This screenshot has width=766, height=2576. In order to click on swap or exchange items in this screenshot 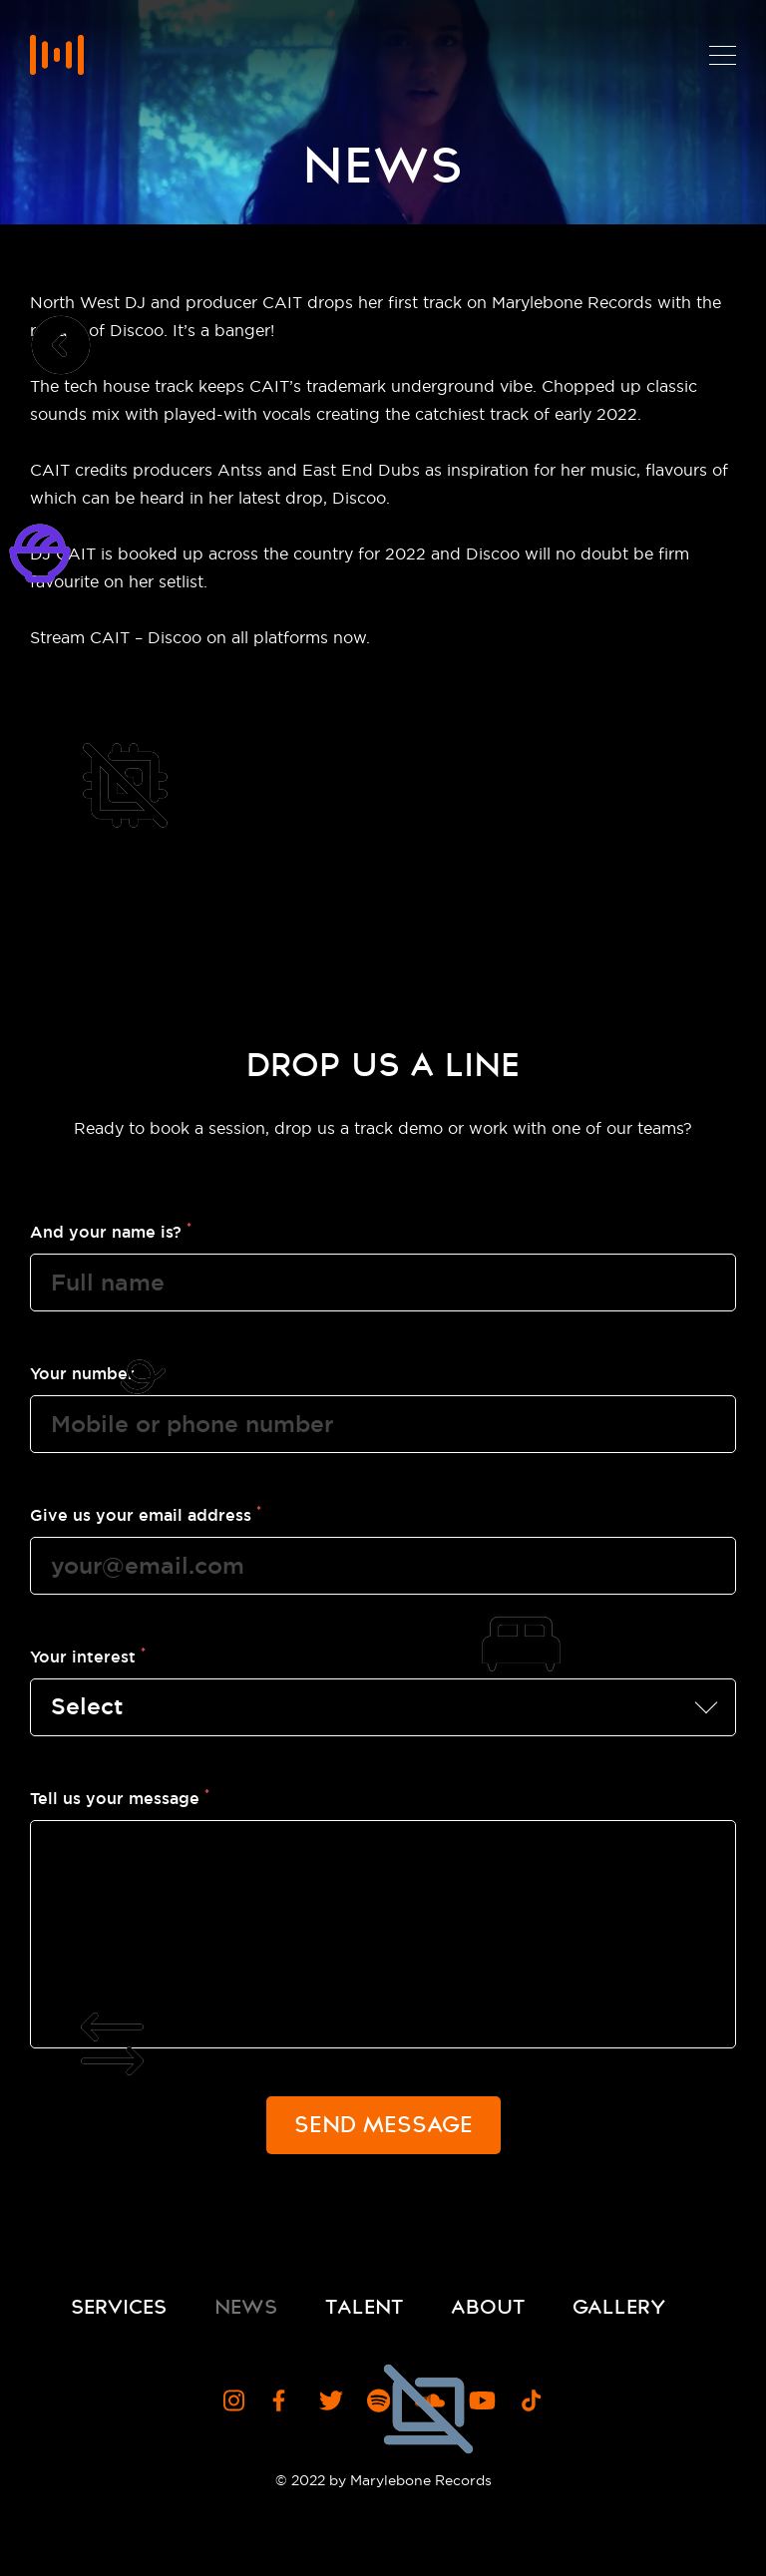, I will do `click(112, 2043)`.